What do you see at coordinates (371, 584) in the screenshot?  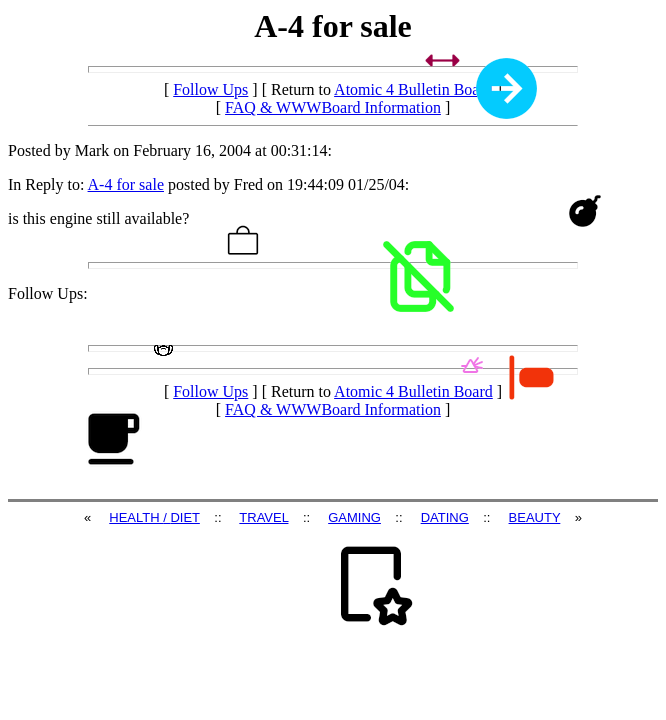 I see `mark tablet as favorite device` at bounding box center [371, 584].